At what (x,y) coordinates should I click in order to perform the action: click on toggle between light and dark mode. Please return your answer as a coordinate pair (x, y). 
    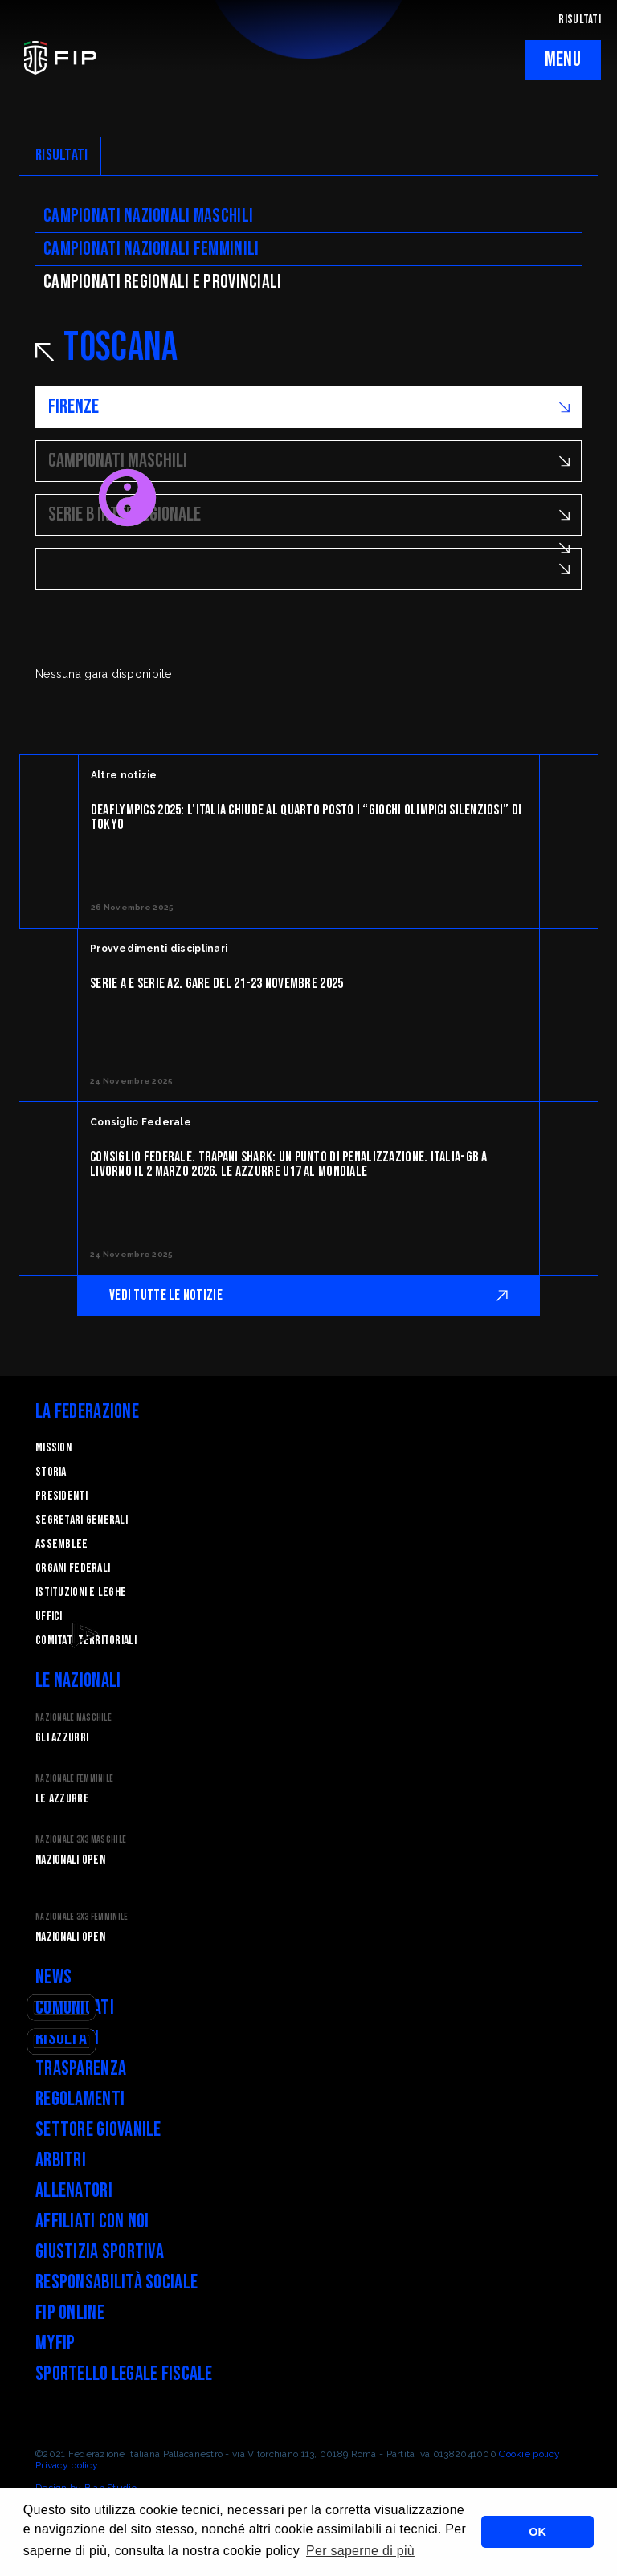
    Looking at the image, I should click on (127, 497).